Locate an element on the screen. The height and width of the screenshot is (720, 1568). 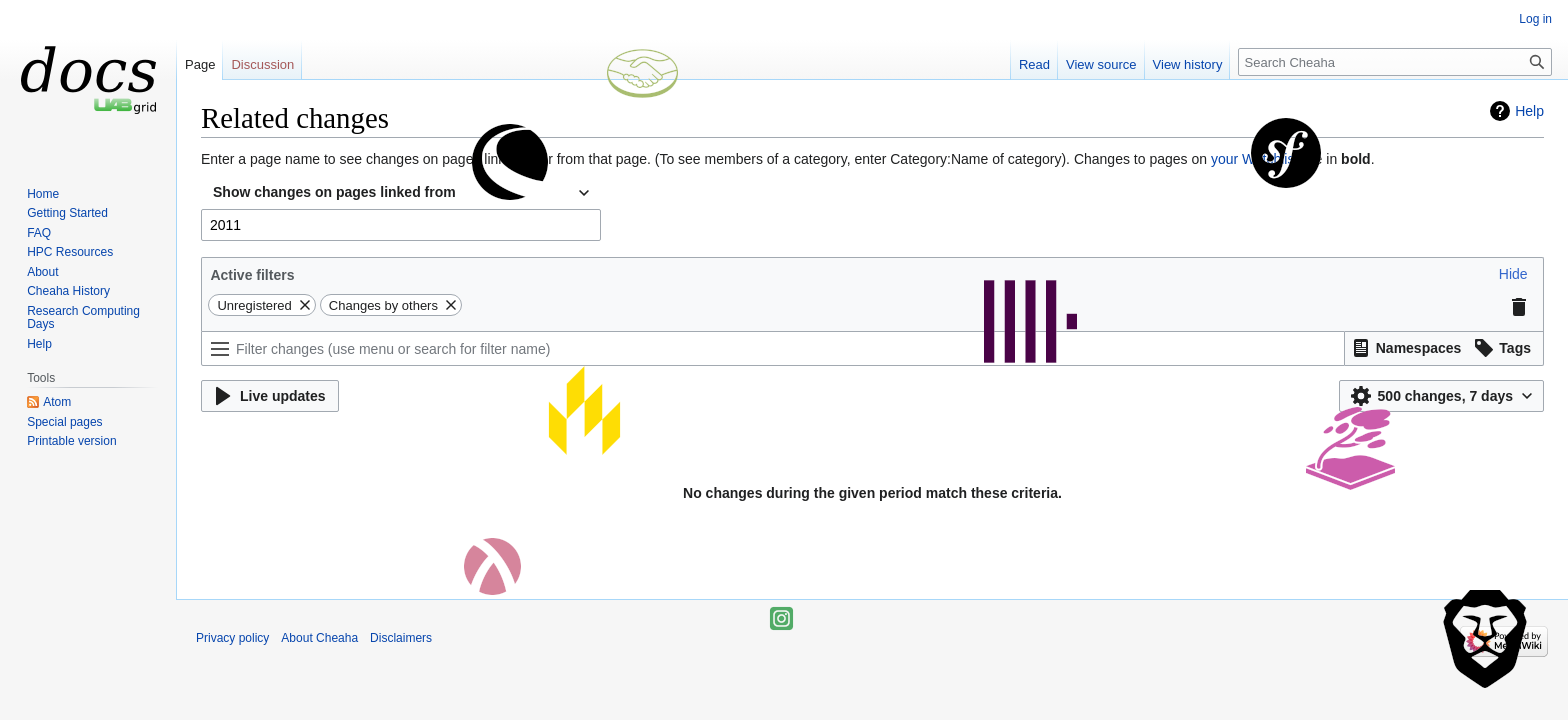
pay with mercado pago is located at coordinates (642, 73).